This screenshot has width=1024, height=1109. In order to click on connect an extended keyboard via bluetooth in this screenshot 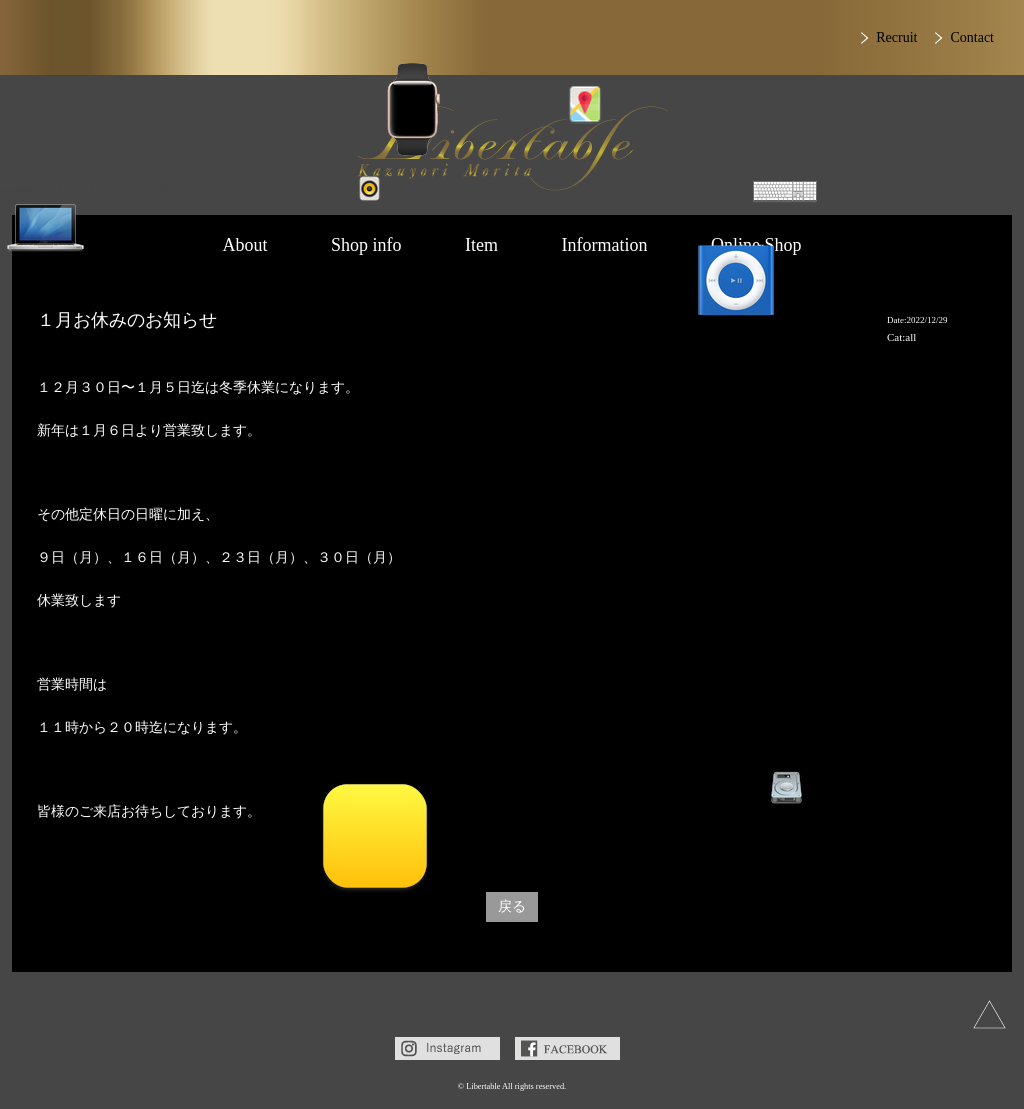, I will do `click(785, 191)`.